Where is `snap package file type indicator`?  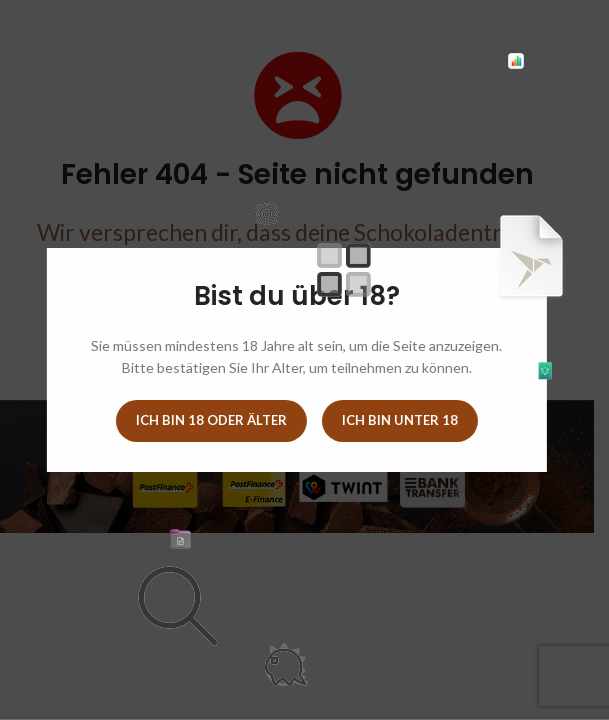 snap package file type indicator is located at coordinates (531, 257).